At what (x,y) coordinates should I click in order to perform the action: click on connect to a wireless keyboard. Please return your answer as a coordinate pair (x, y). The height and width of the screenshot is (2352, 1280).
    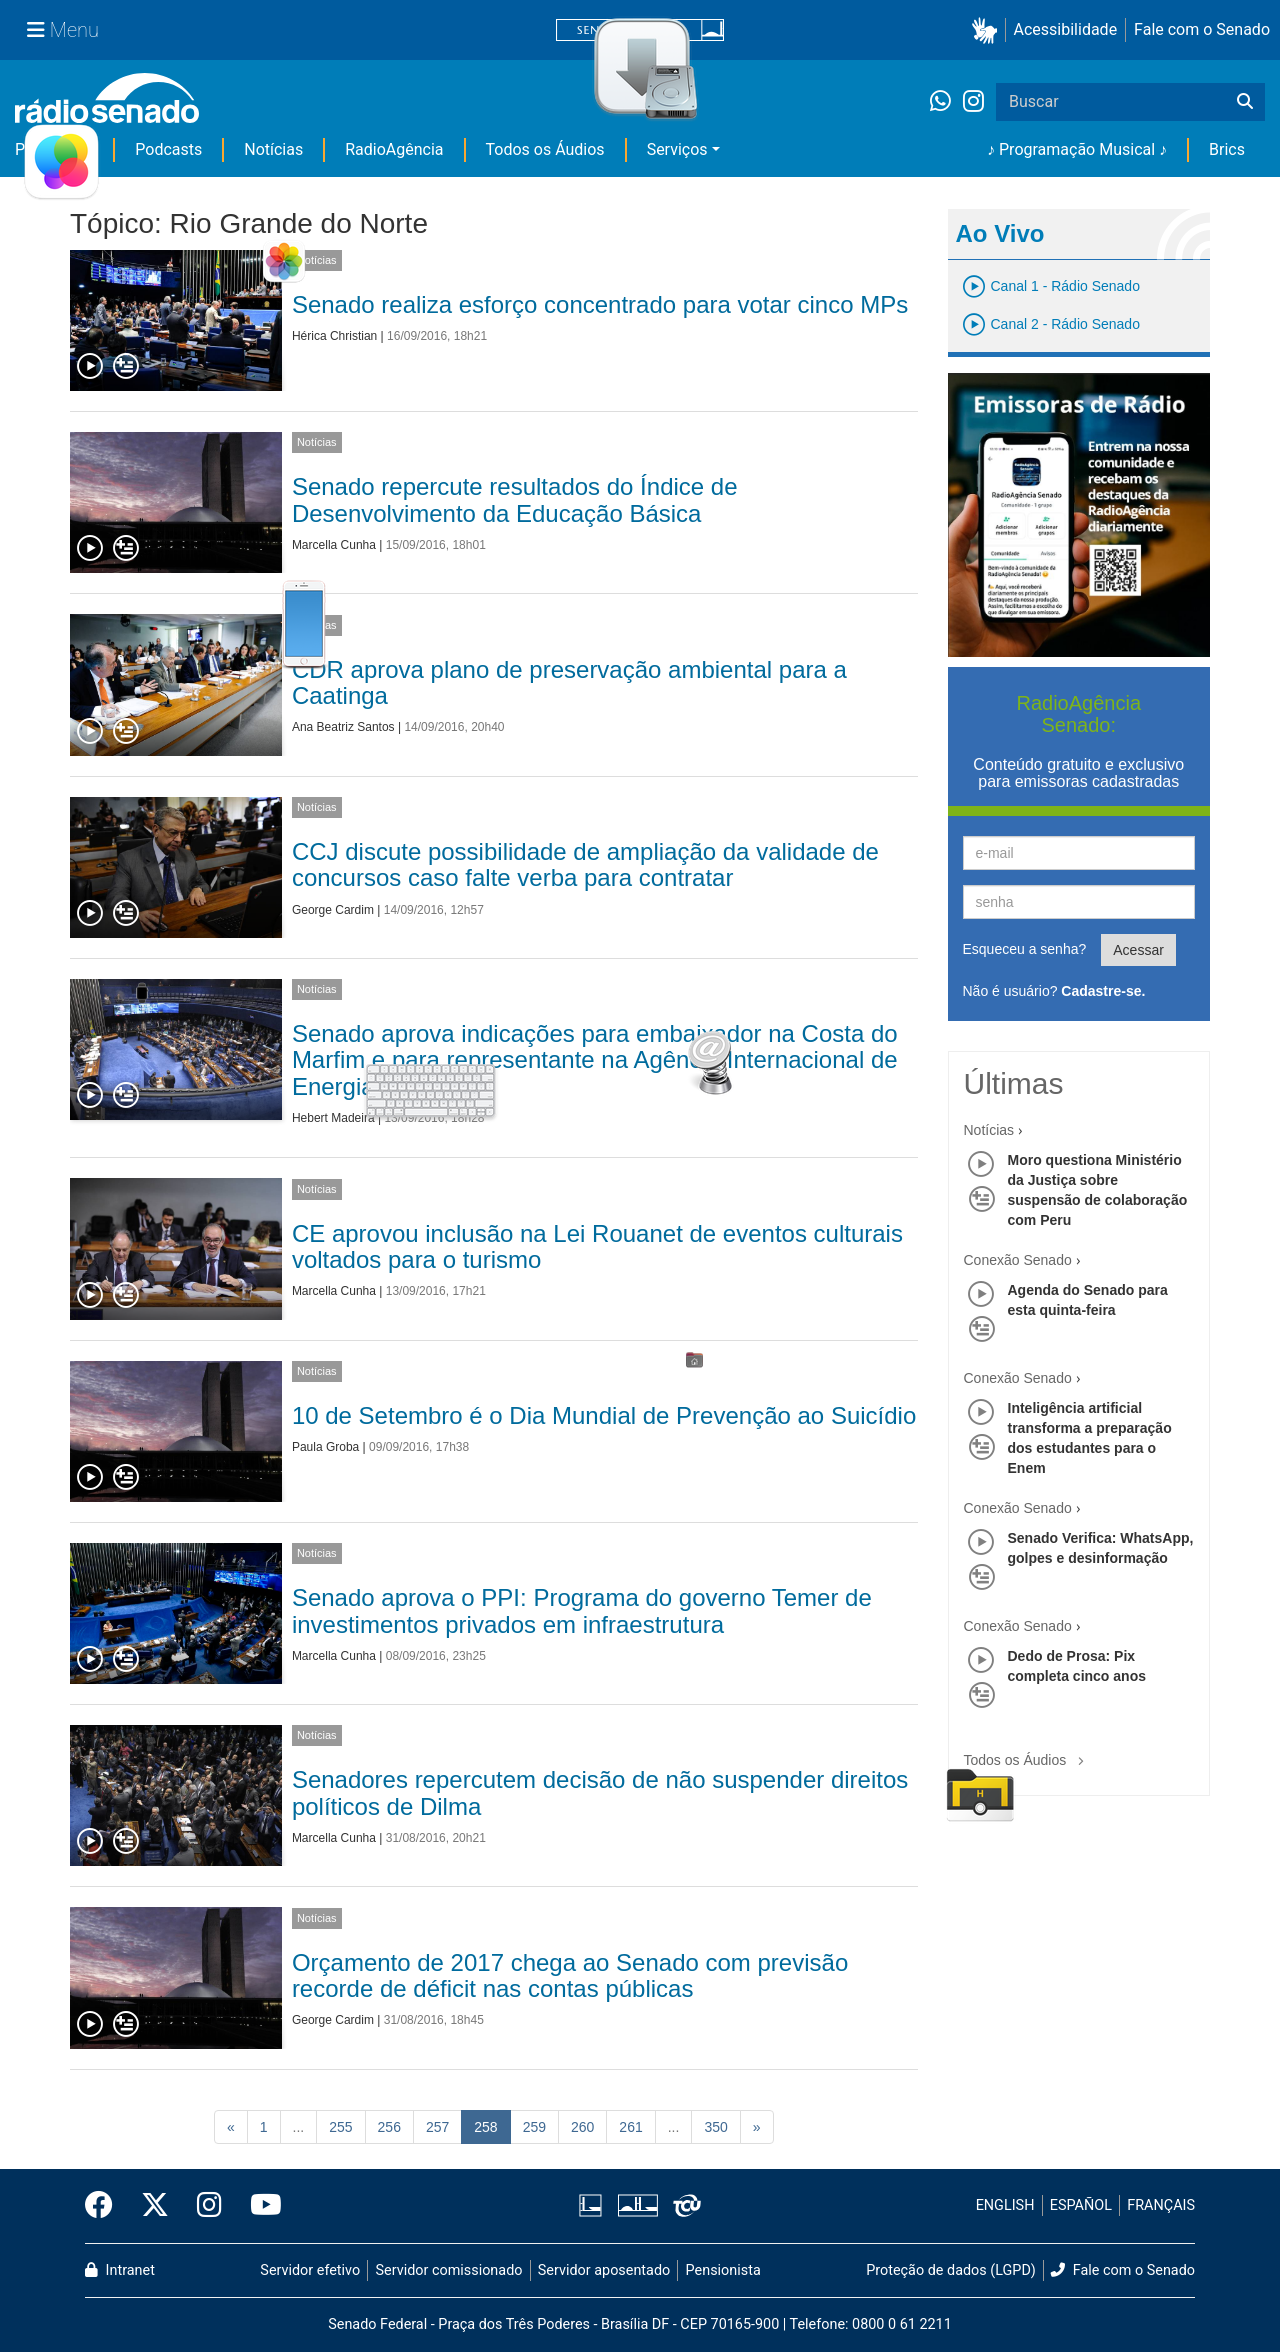
    Looking at the image, I should click on (430, 1090).